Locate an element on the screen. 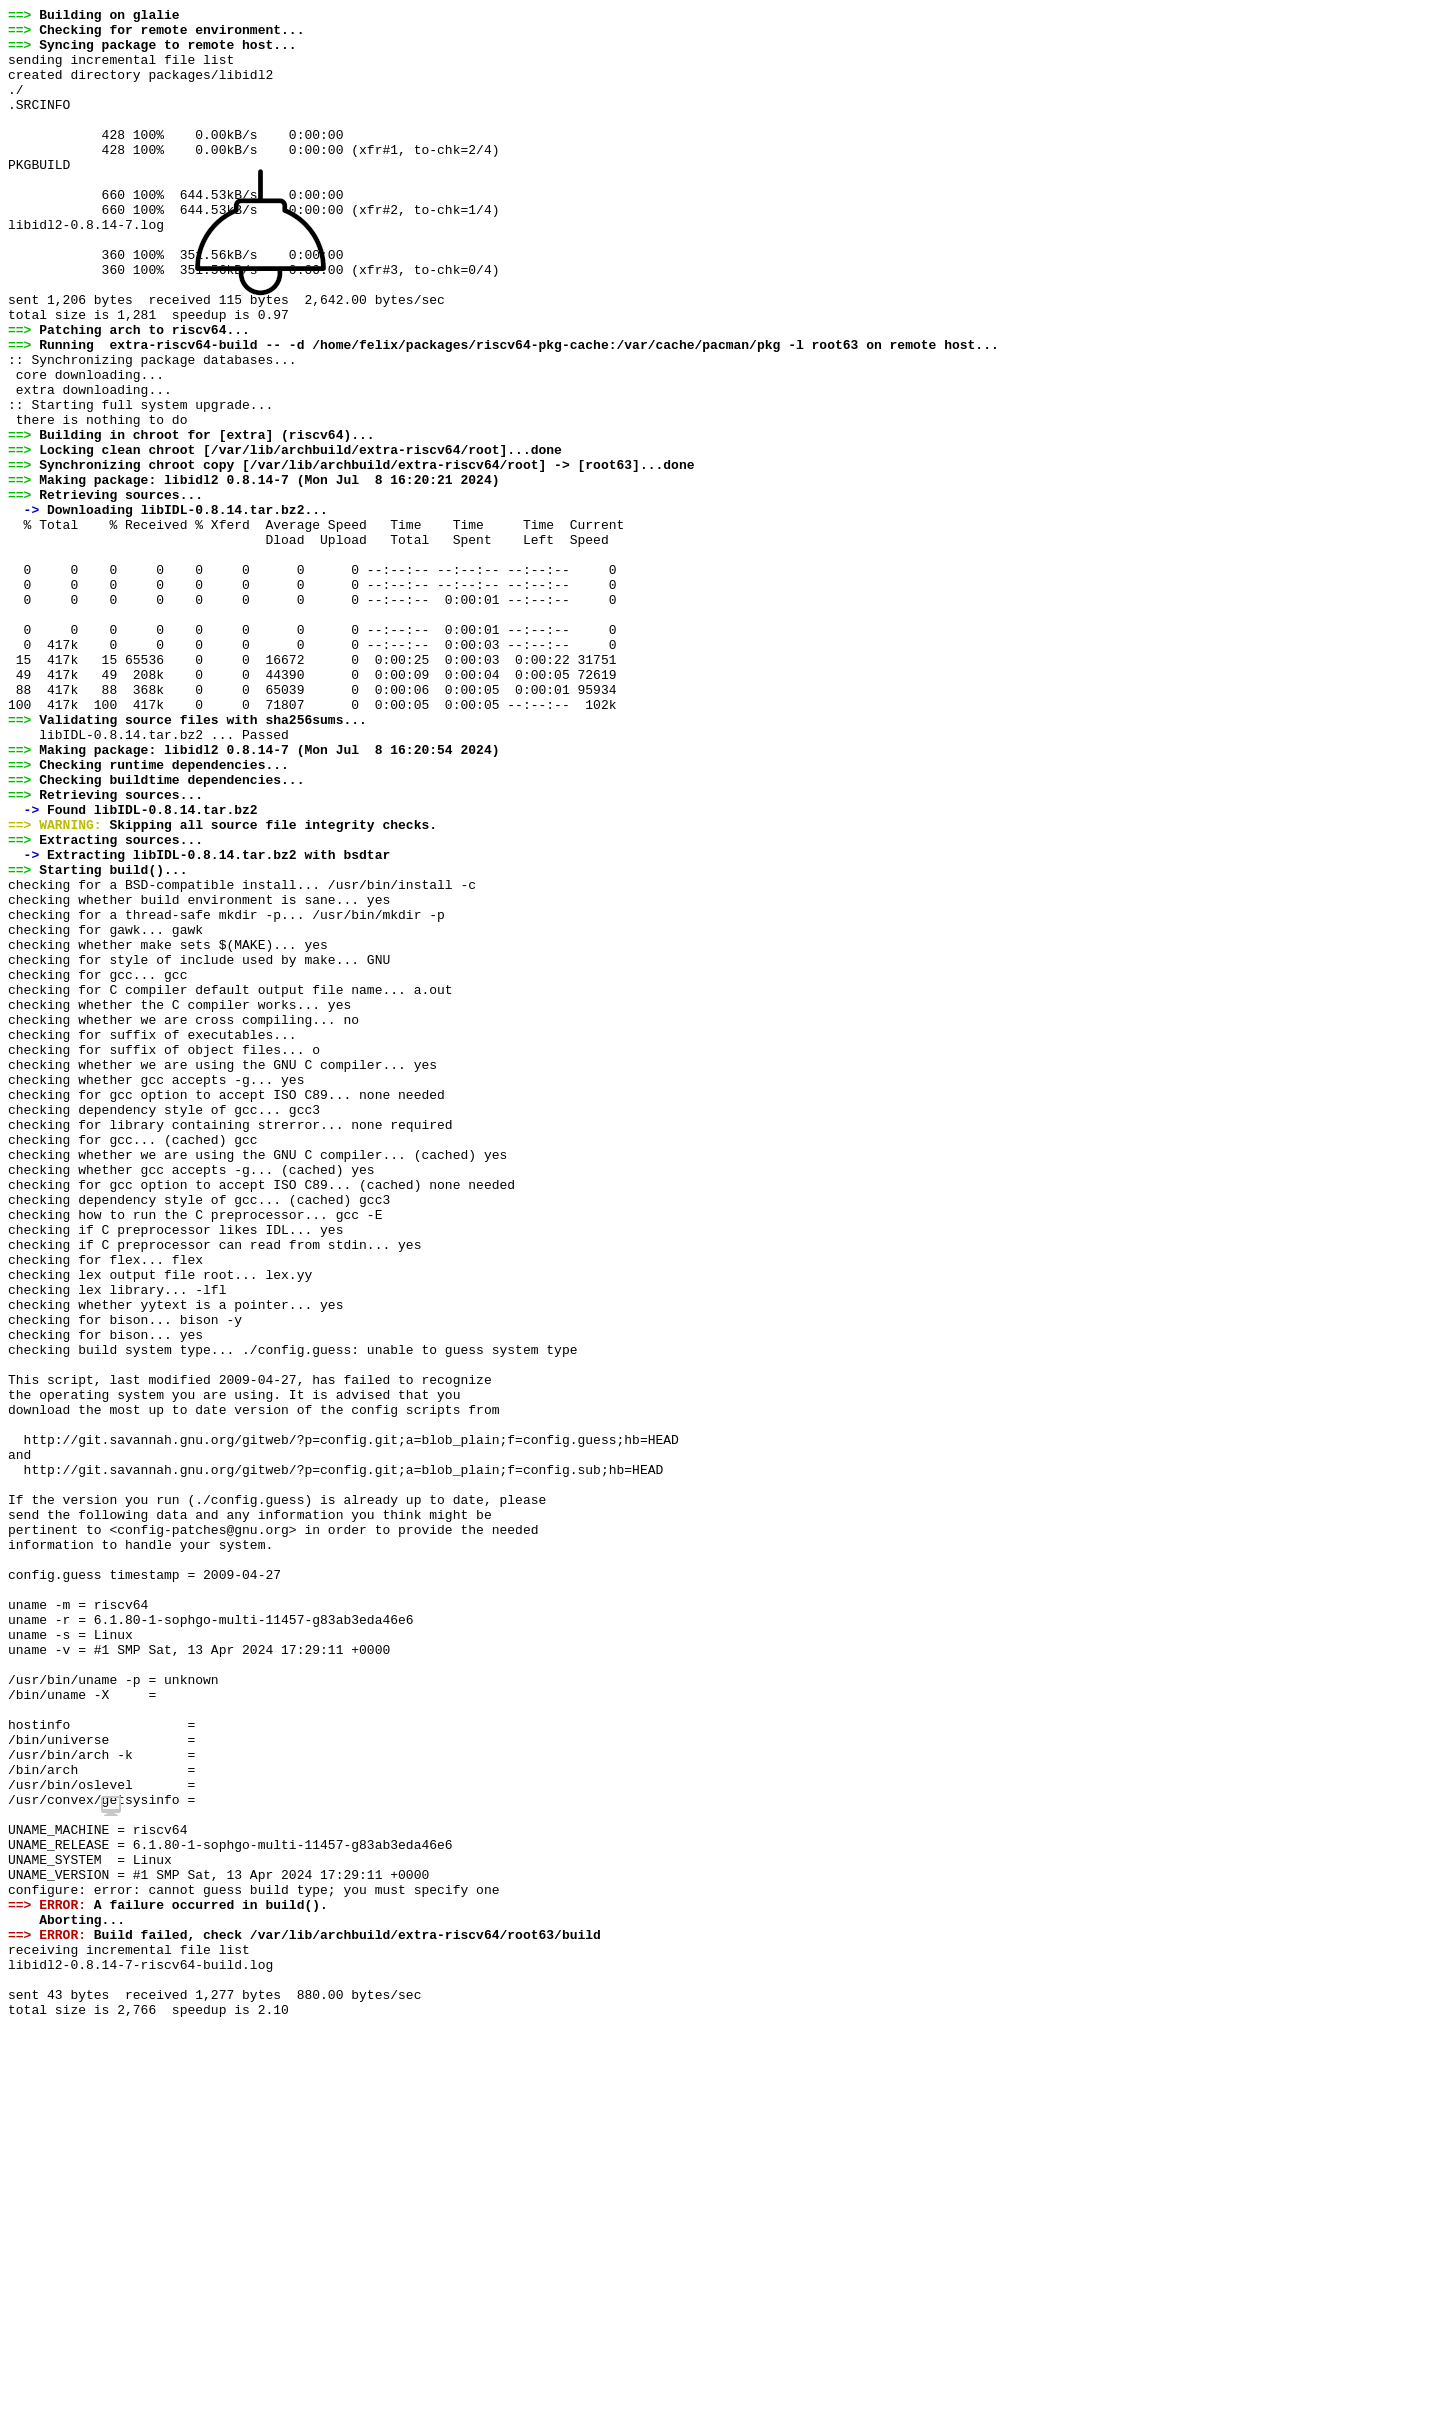 The width and height of the screenshot is (1440, 2433). toggle pendant light on/off is located at coordinates (260, 239).